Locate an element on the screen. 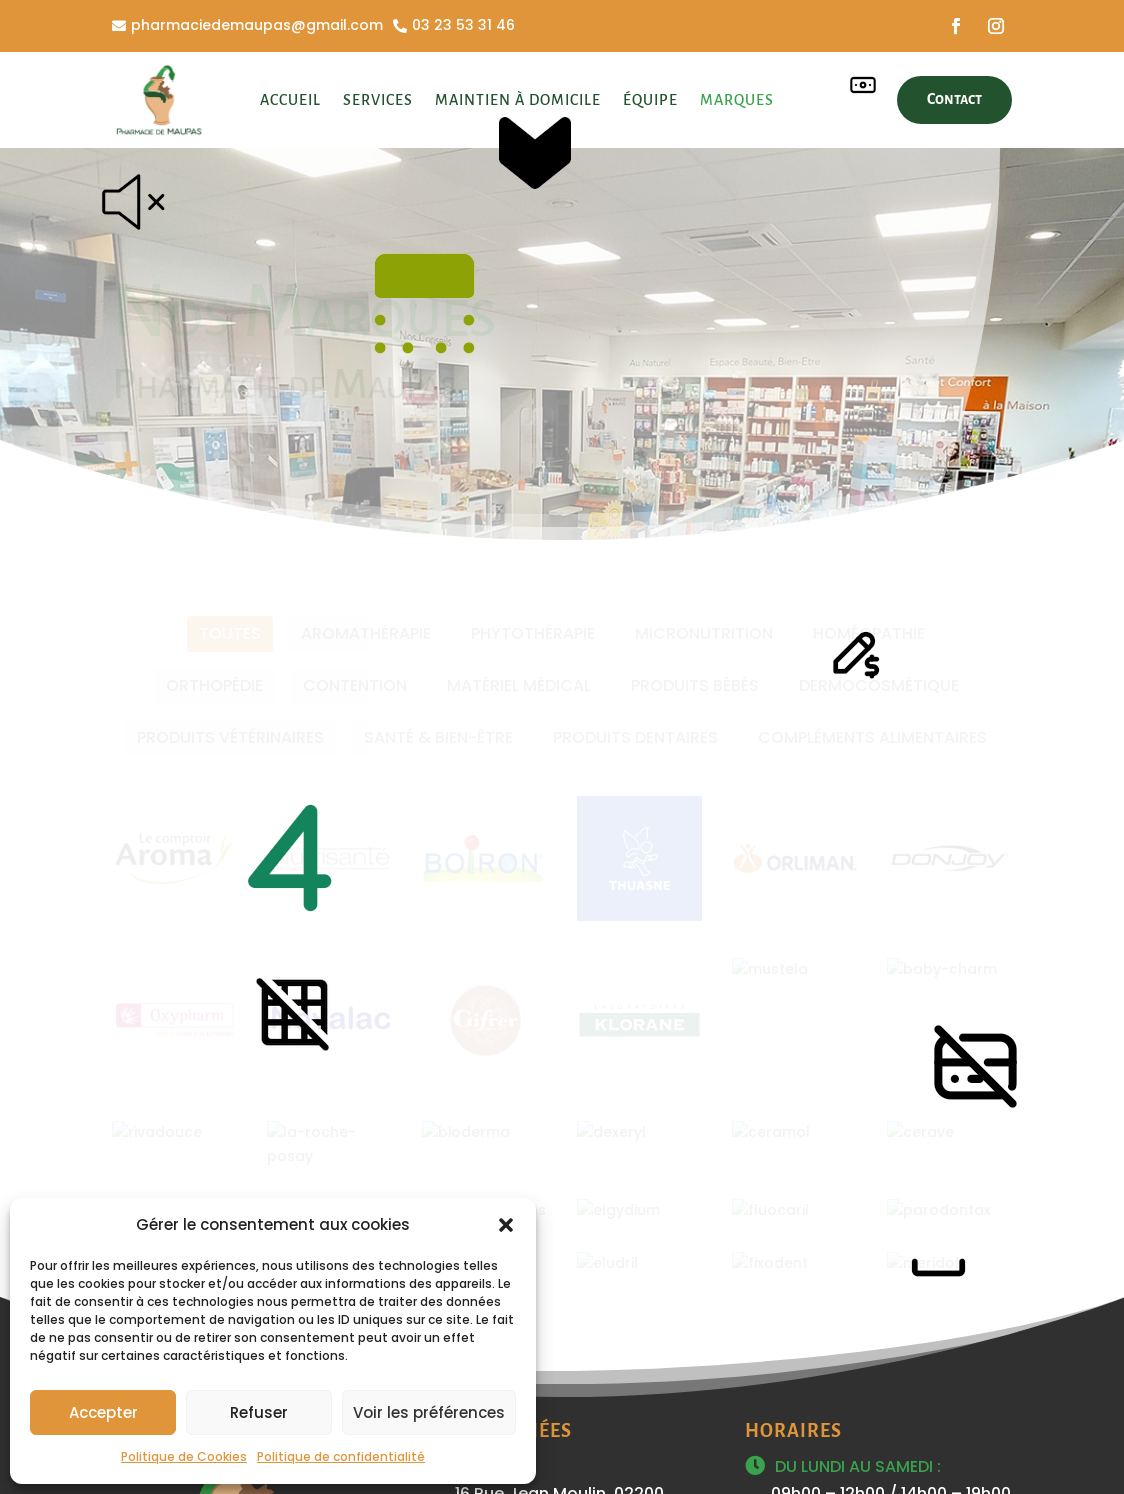  payment method disabled or unavailable is located at coordinates (975, 1066).